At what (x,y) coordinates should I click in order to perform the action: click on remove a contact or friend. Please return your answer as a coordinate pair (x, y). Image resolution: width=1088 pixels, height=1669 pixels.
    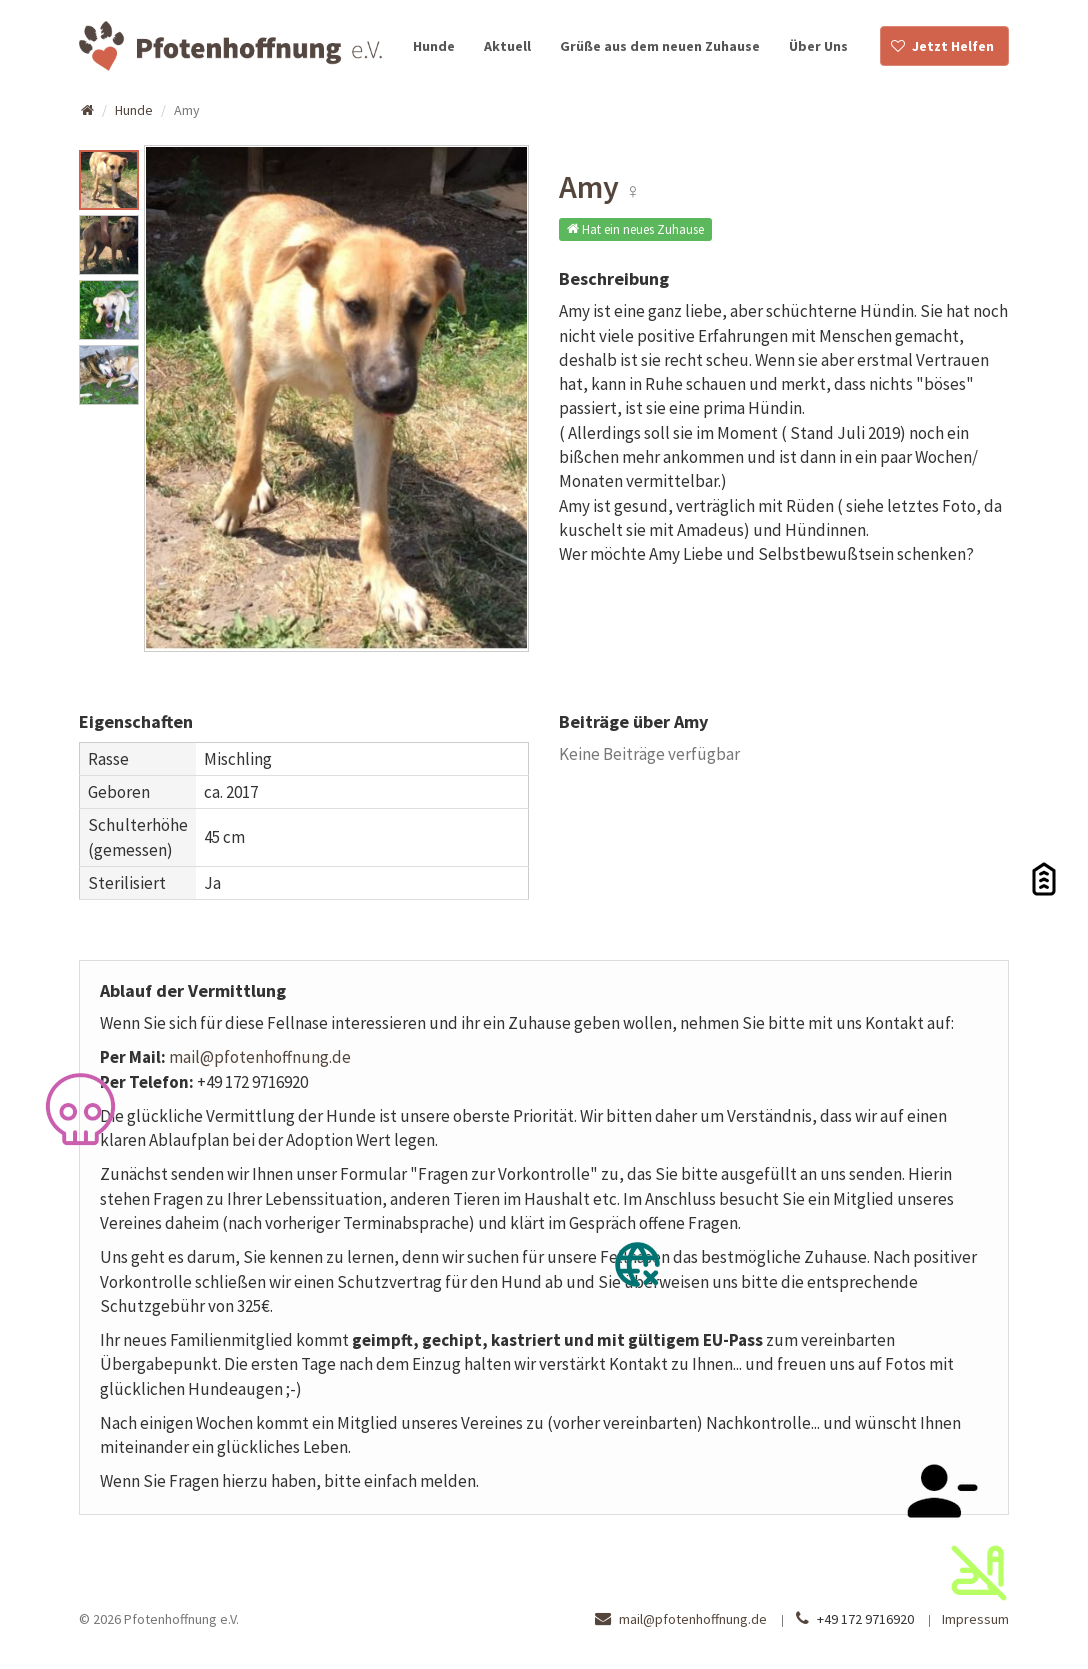
    Looking at the image, I should click on (941, 1491).